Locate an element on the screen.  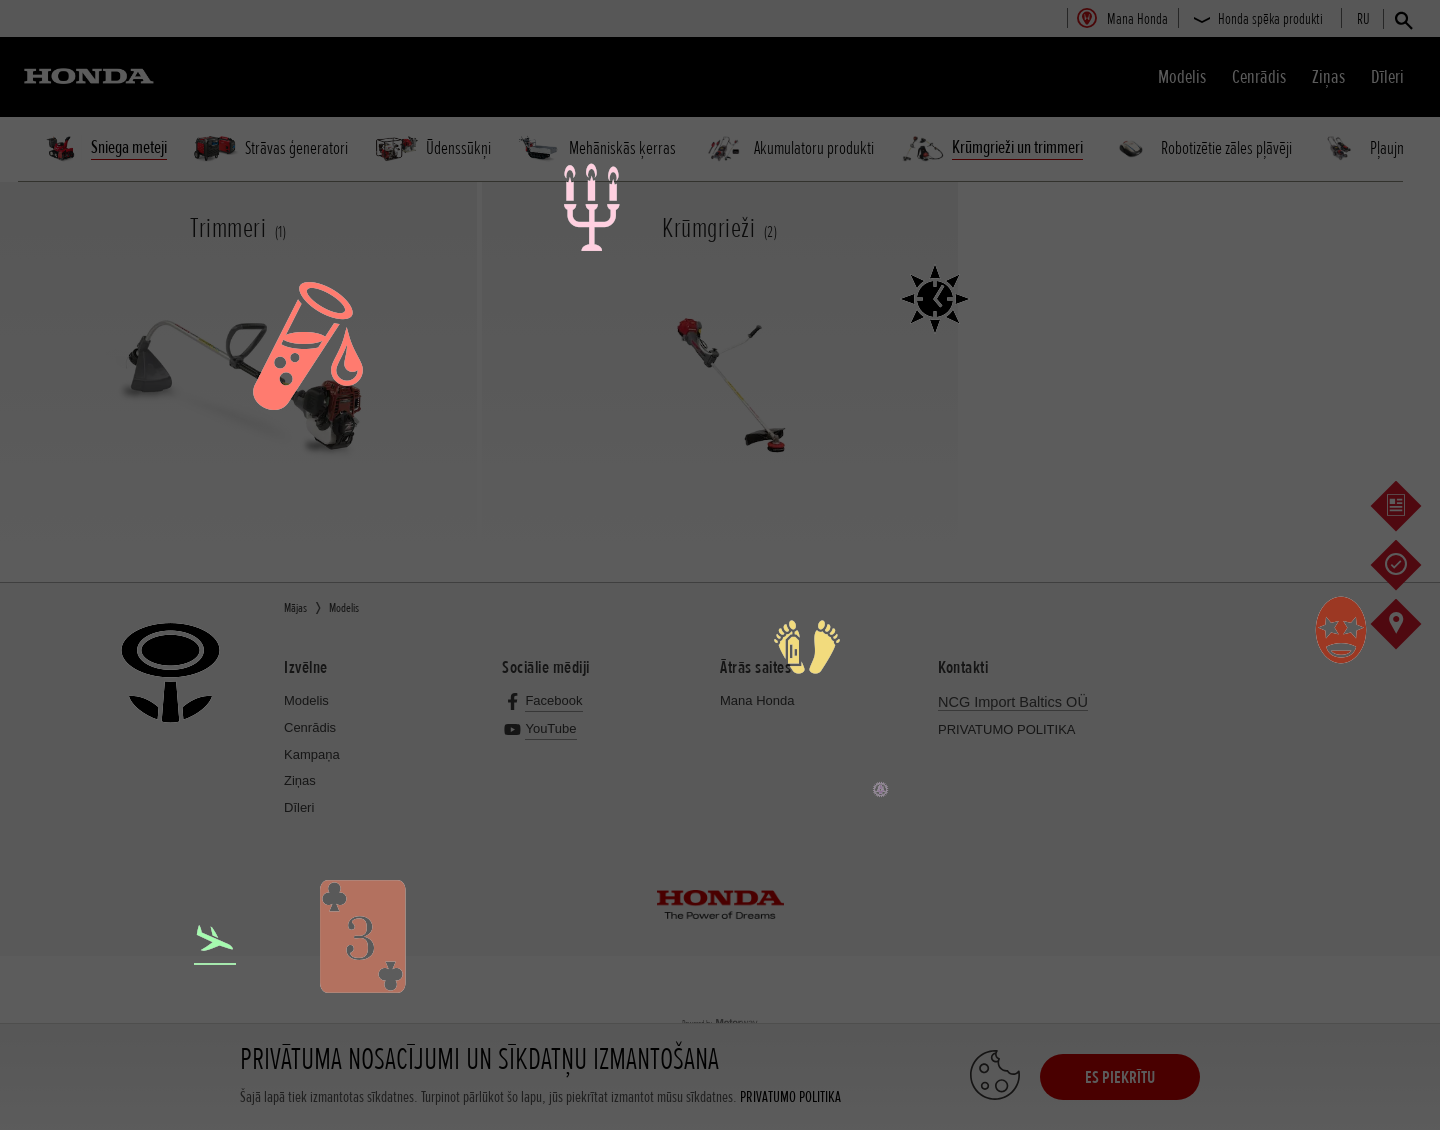
three of clubs playing card is located at coordinates (362, 936).